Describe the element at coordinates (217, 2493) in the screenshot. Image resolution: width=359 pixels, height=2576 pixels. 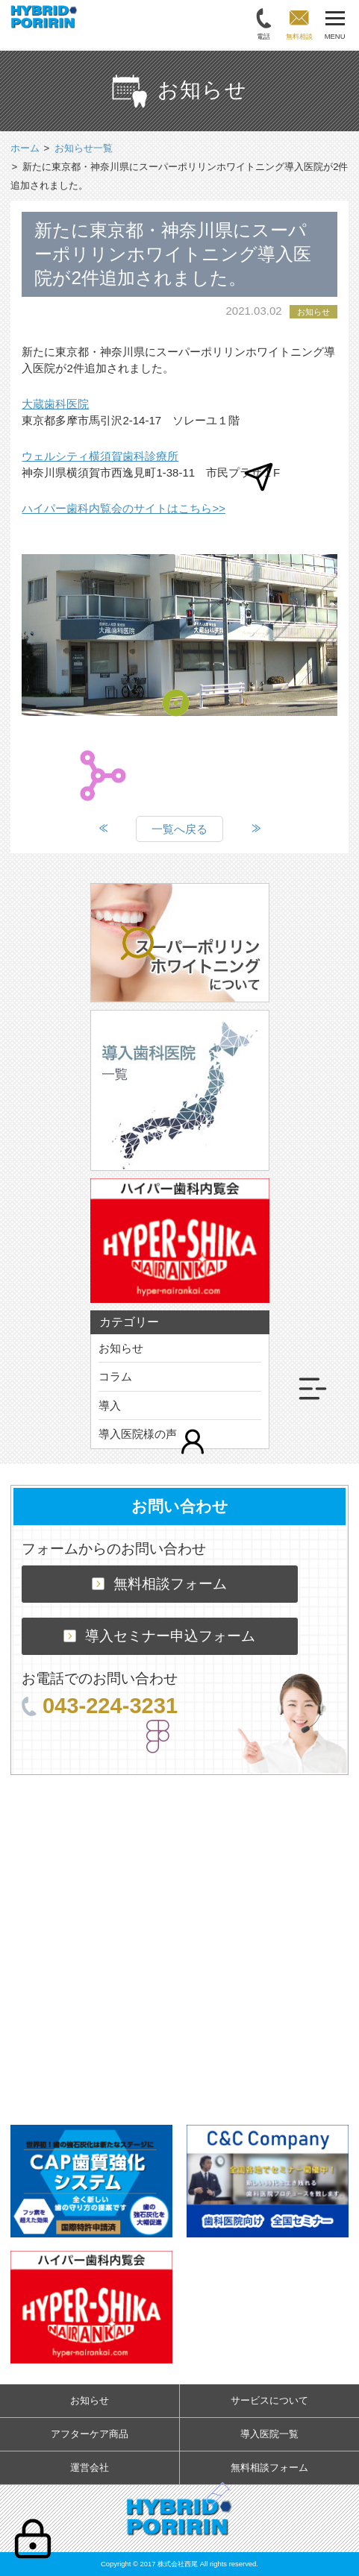
I see `access experimental or beta features` at that location.